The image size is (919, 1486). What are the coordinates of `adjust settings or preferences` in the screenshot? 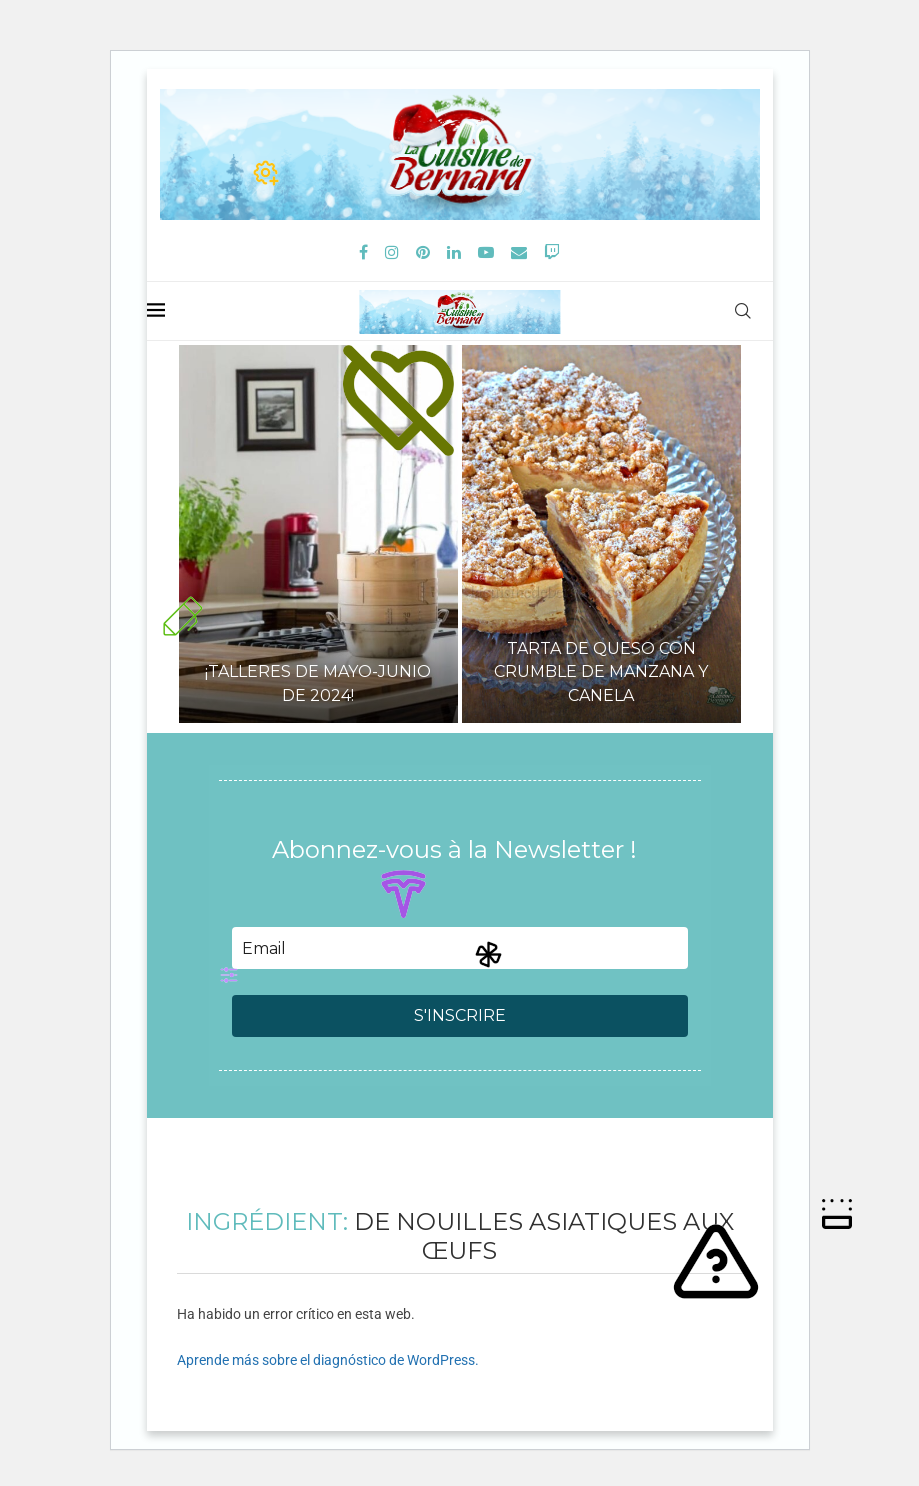 It's located at (229, 975).